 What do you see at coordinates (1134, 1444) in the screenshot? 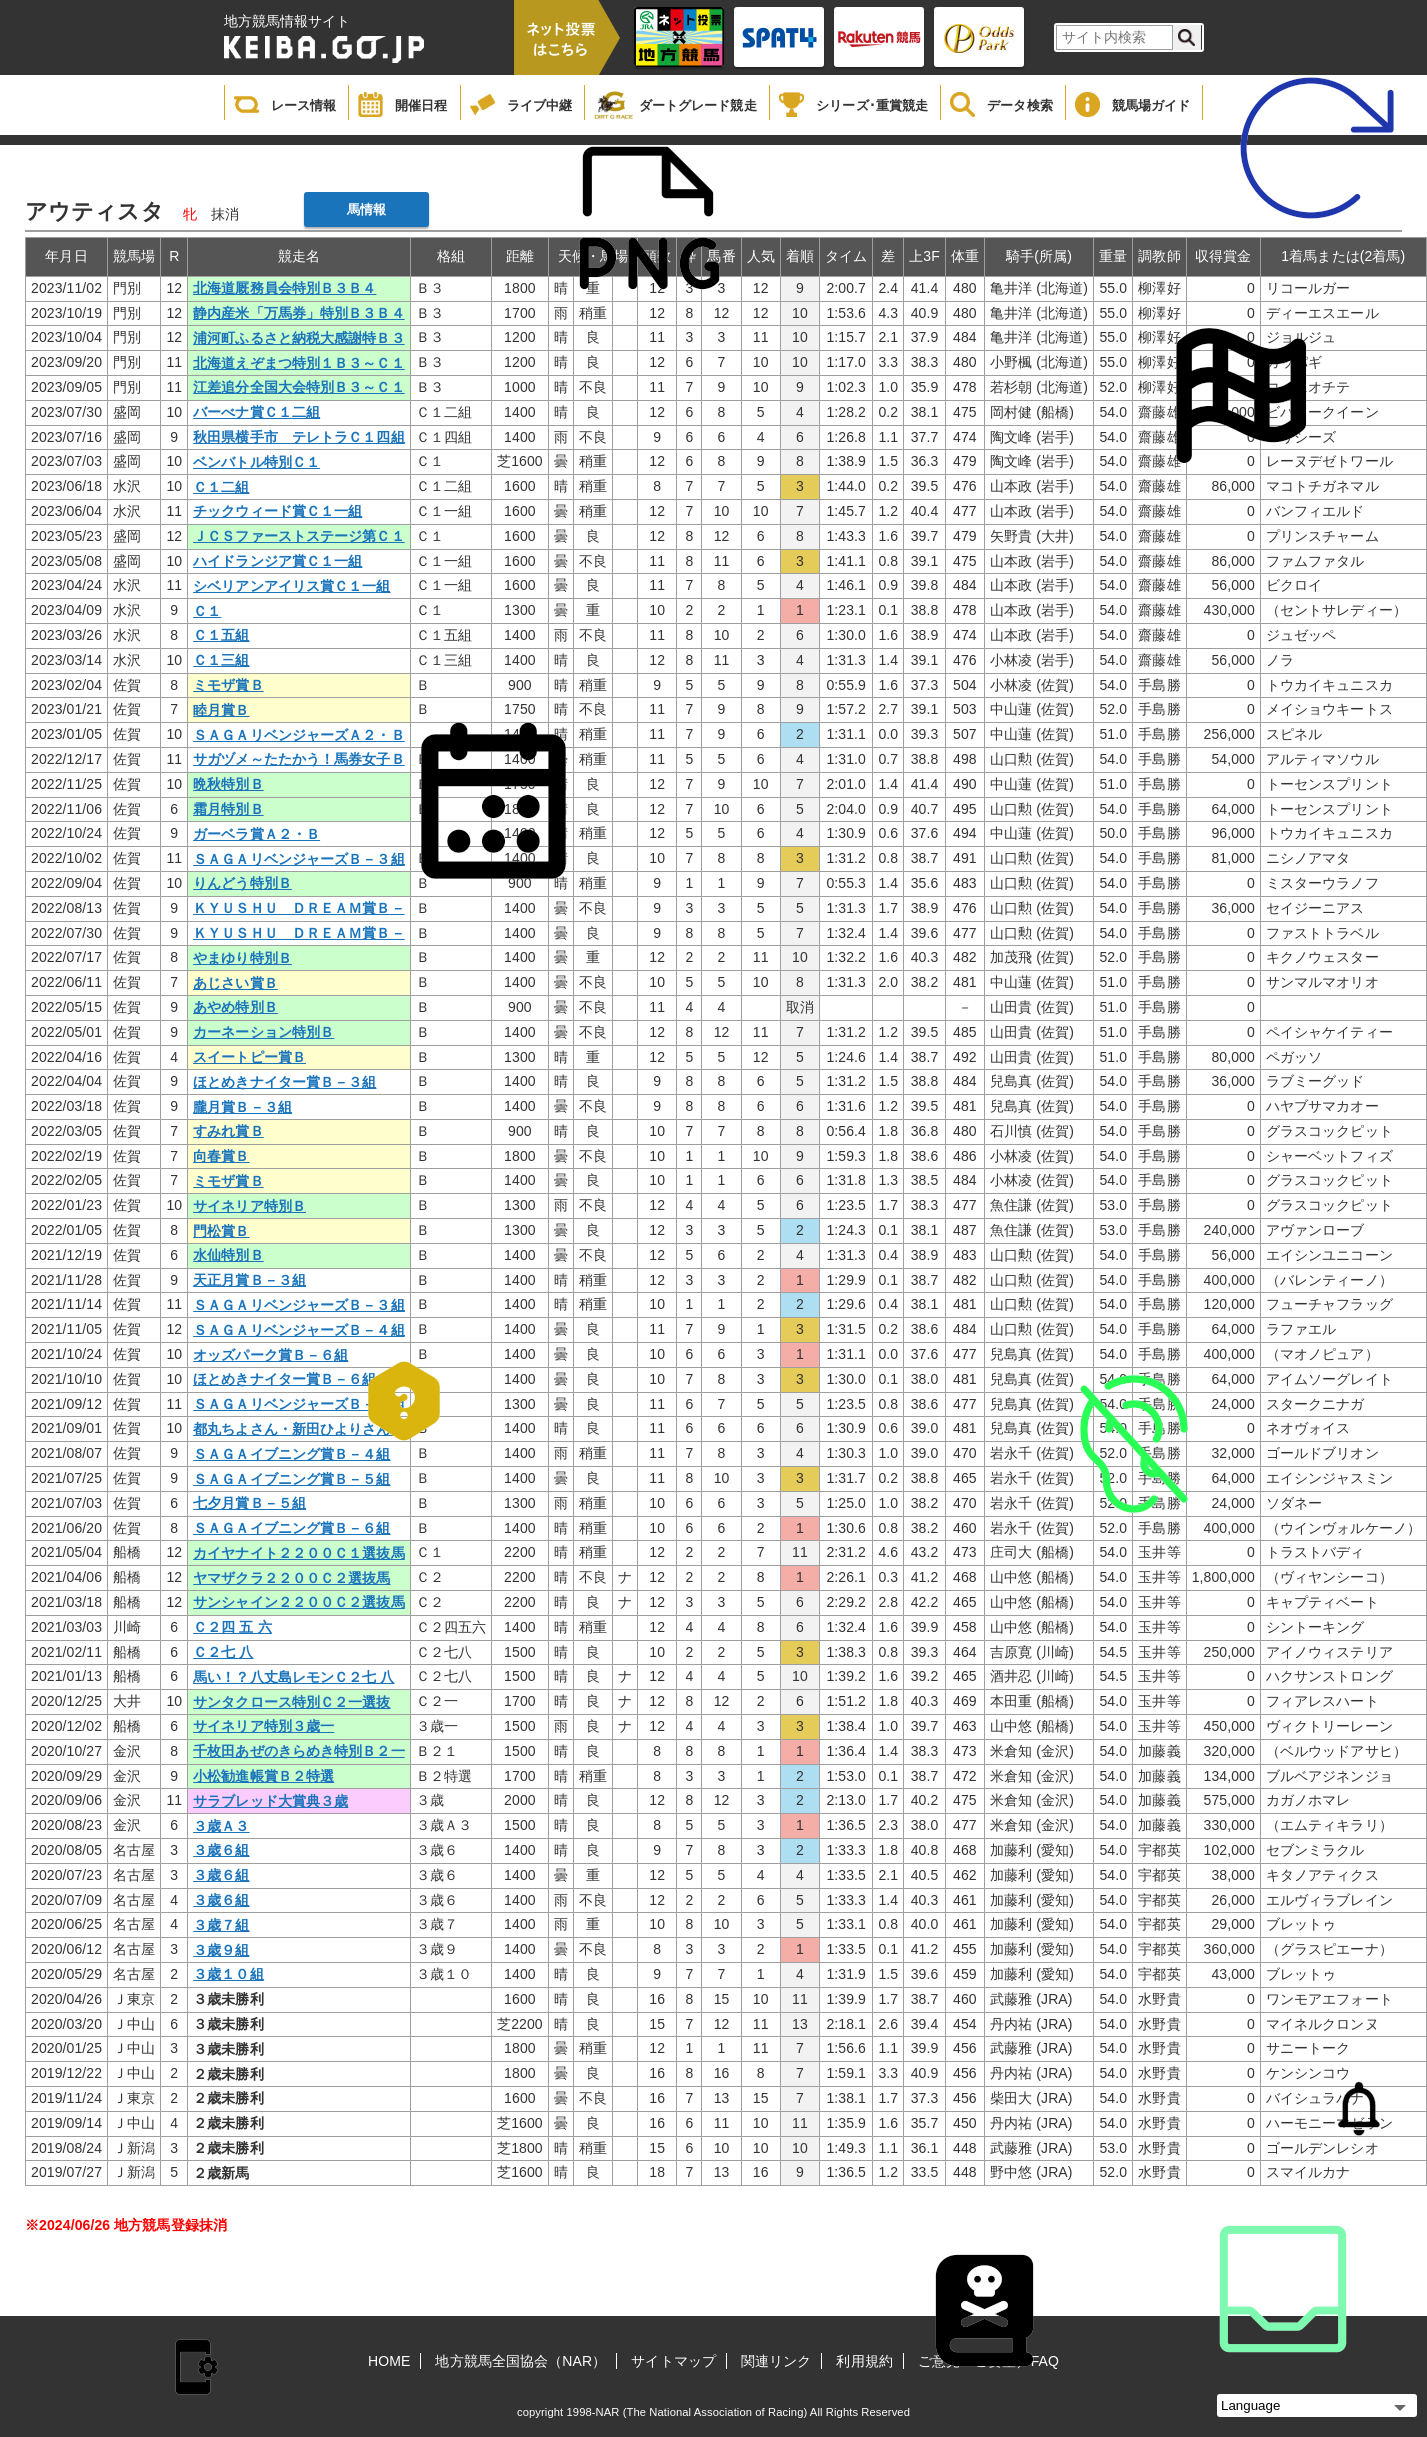
I see `mute or disable audio/sound` at bounding box center [1134, 1444].